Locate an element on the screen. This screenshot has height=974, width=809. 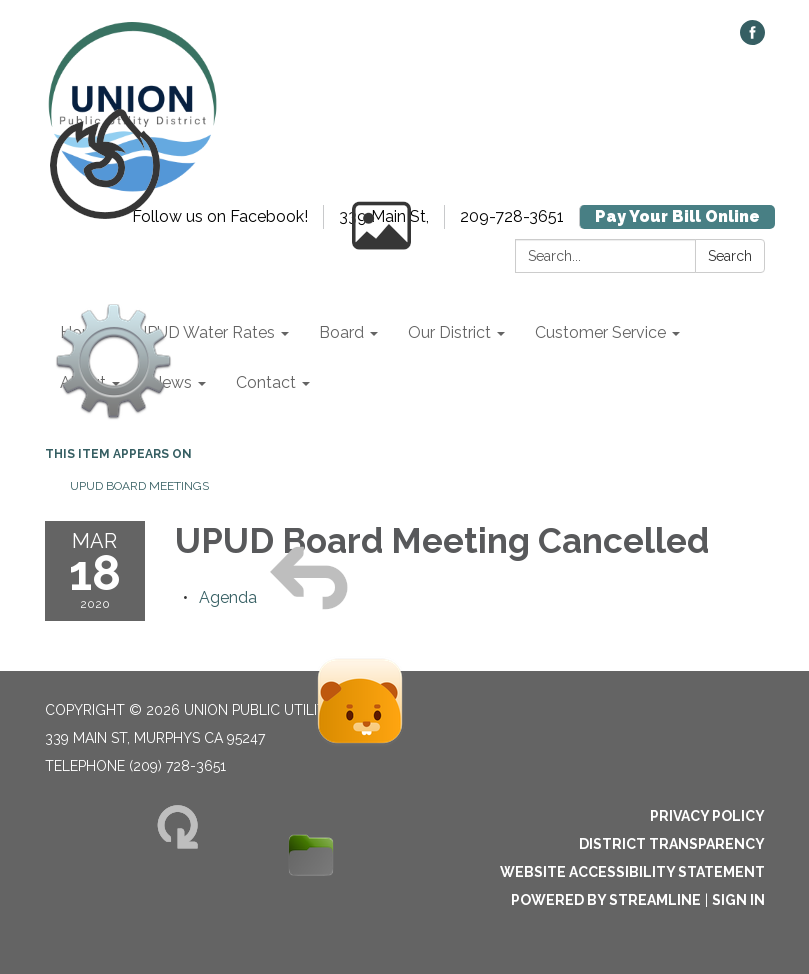
open firefox browser is located at coordinates (105, 164).